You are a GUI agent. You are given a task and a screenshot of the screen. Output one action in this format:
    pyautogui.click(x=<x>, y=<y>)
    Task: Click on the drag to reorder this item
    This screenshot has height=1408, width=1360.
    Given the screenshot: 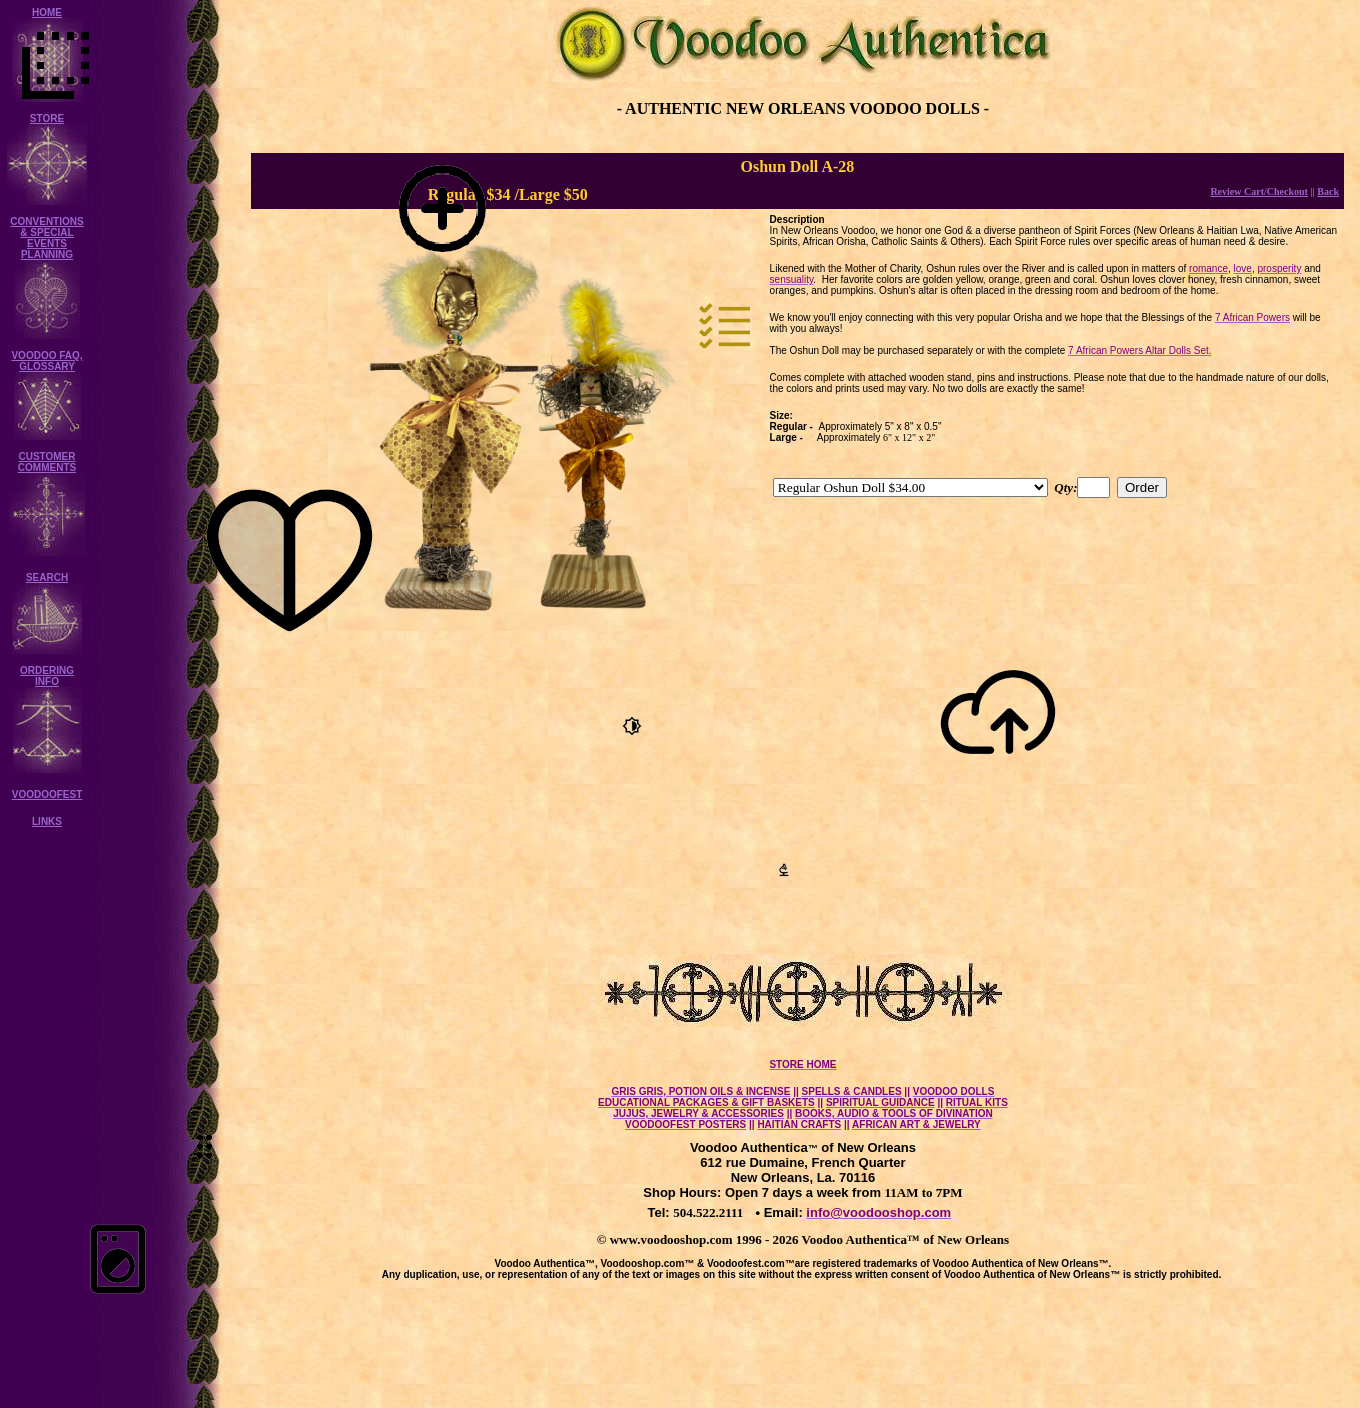 What is the action you would take?
    pyautogui.click(x=204, y=1146)
    